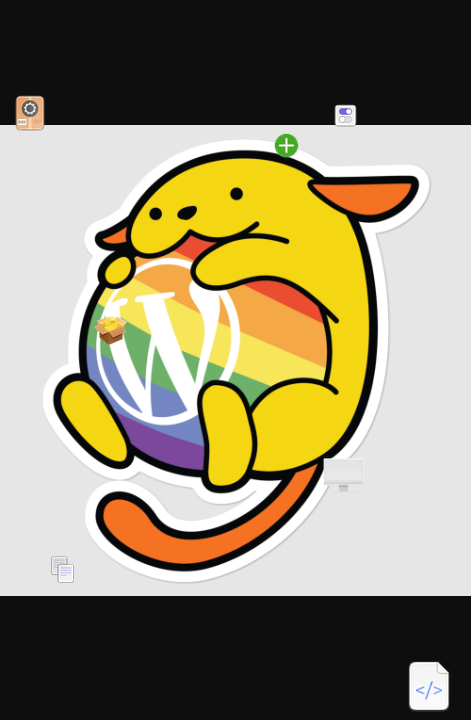 The height and width of the screenshot is (720, 471). I want to click on an HTML or code file type indicator, so click(429, 686).